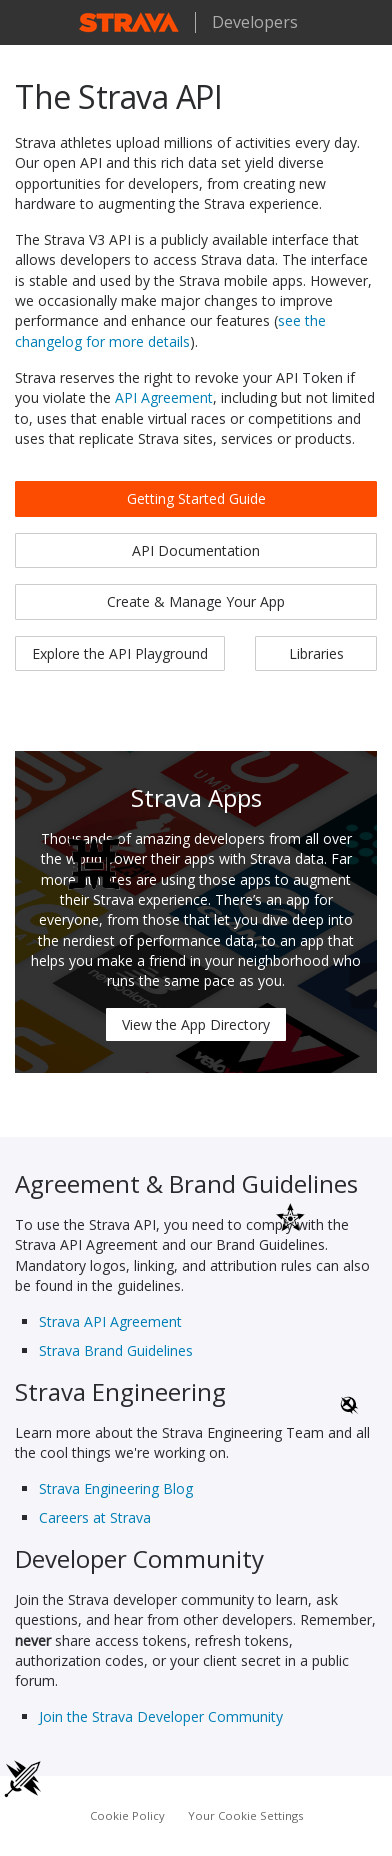 The image size is (392, 1856). What do you see at coordinates (94, 864) in the screenshot?
I see `abstract game element or power-up icon` at bounding box center [94, 864].